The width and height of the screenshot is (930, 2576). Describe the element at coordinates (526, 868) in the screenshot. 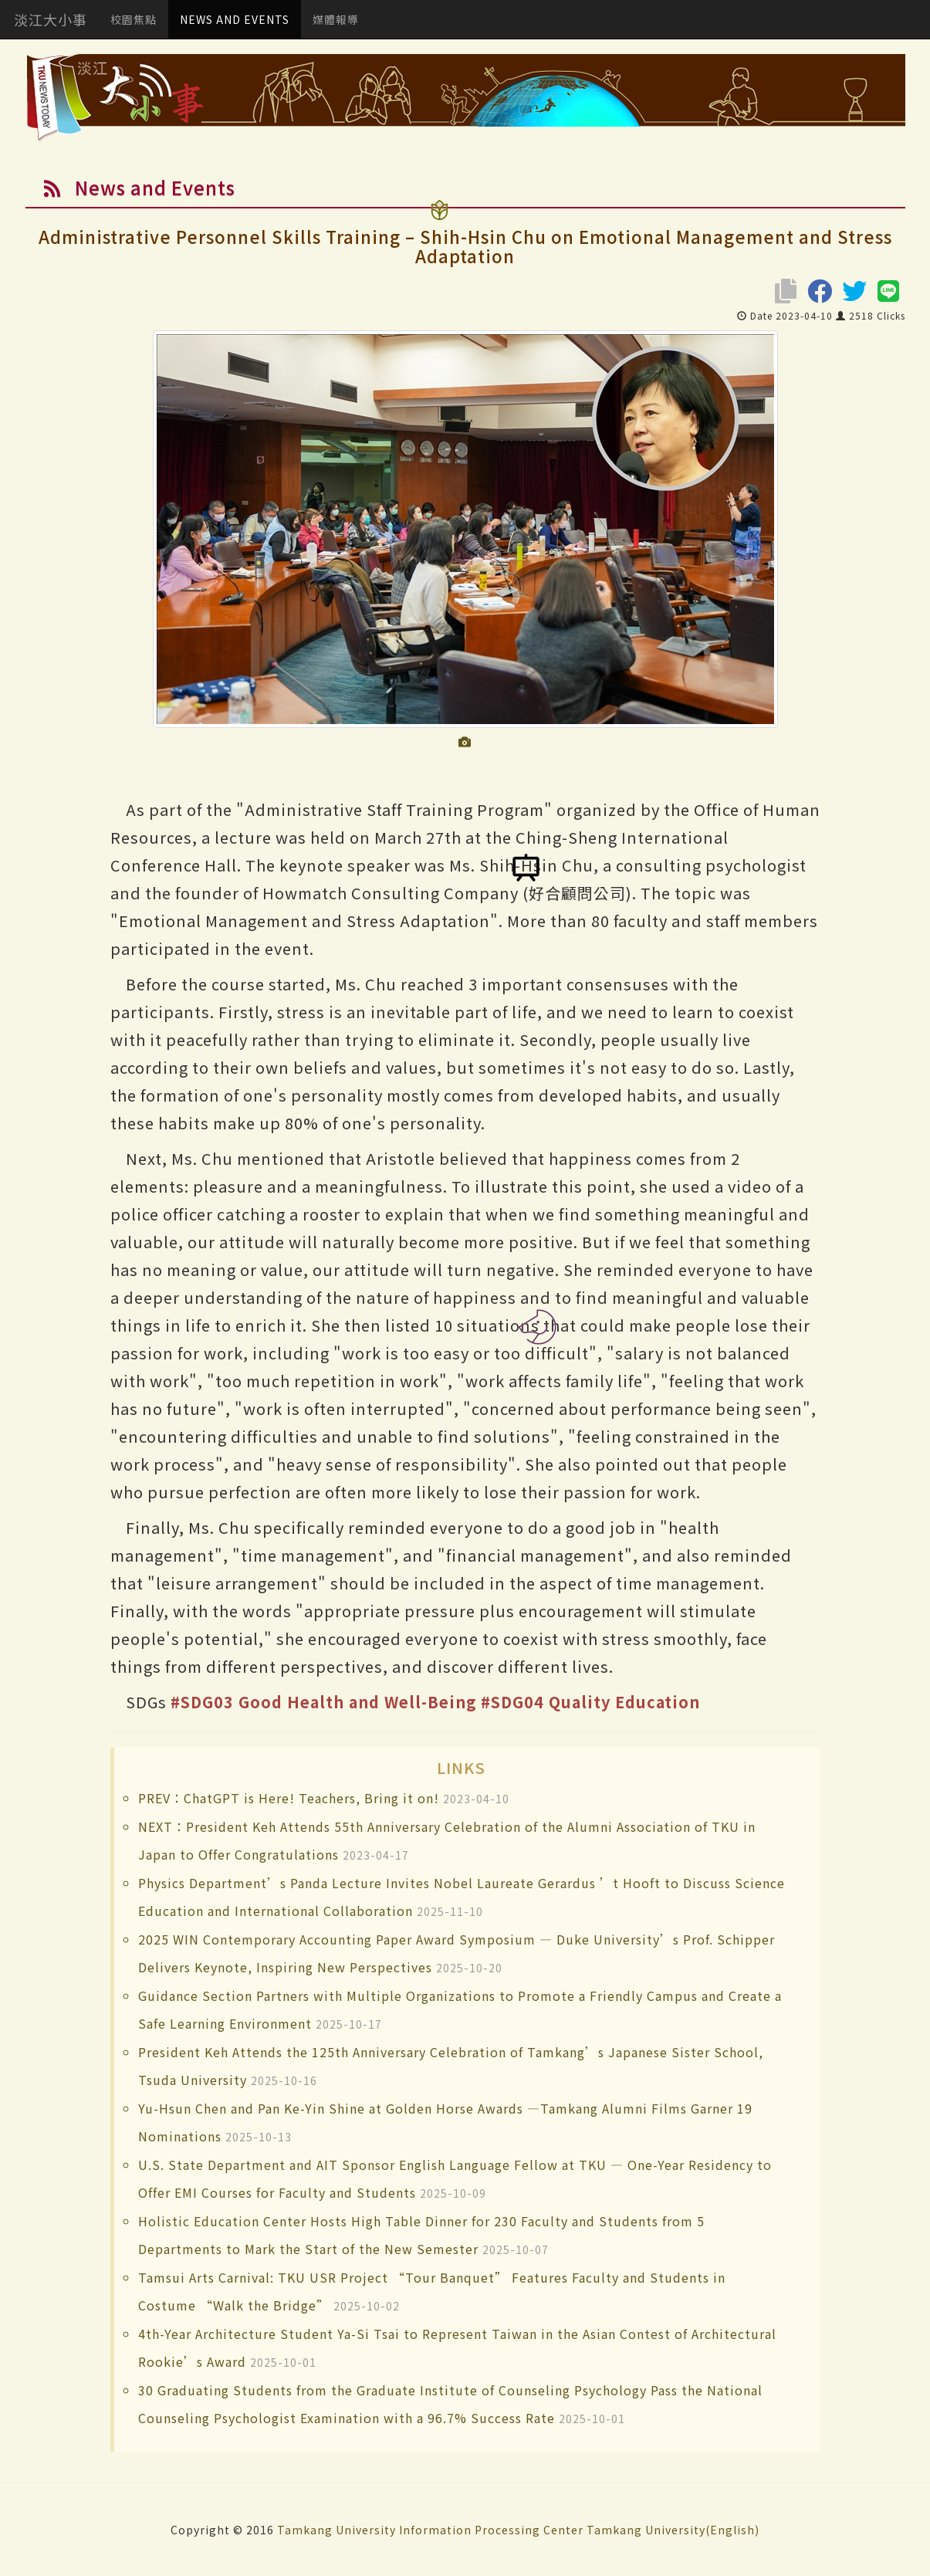

I see `start or view a presentation` at that location.